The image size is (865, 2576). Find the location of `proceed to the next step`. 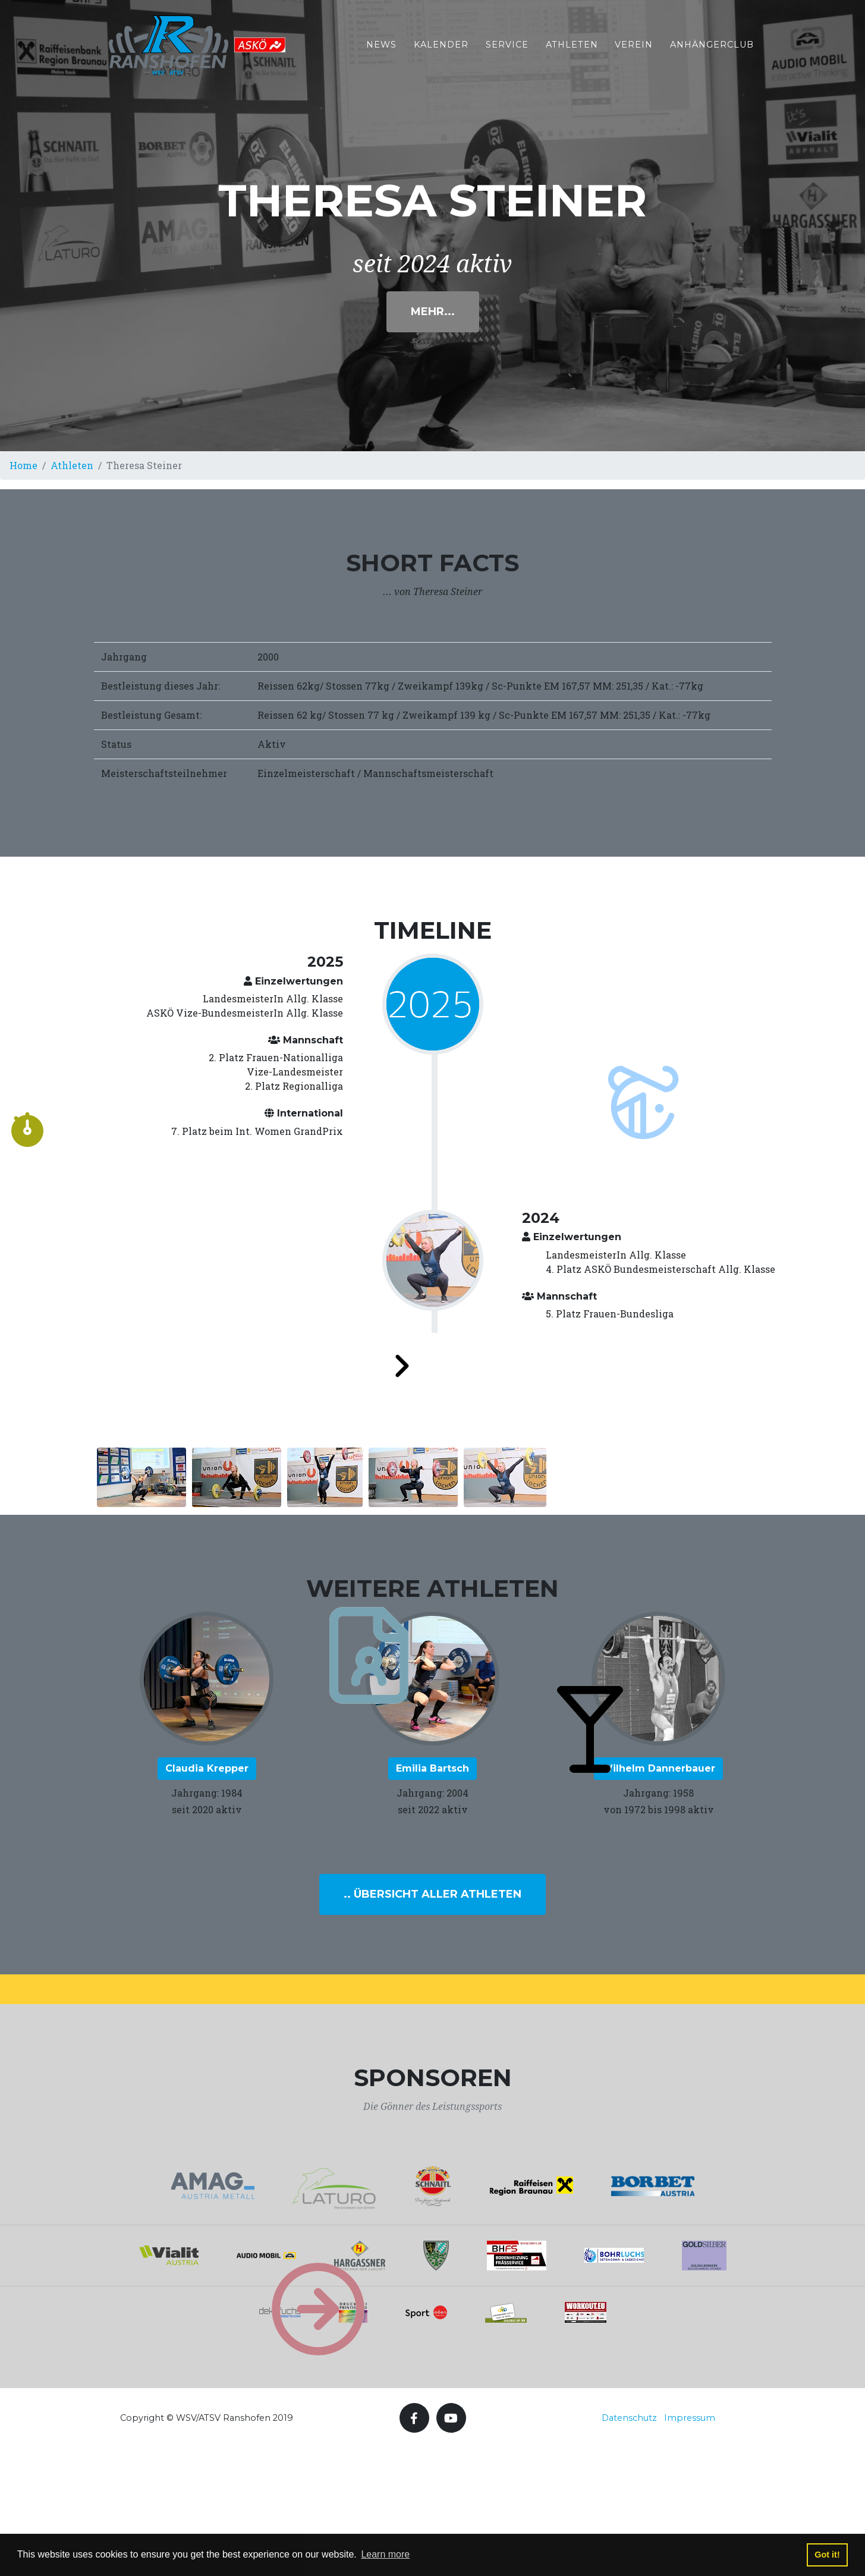

proceed to the next step is located at coordinates (318, 2309).